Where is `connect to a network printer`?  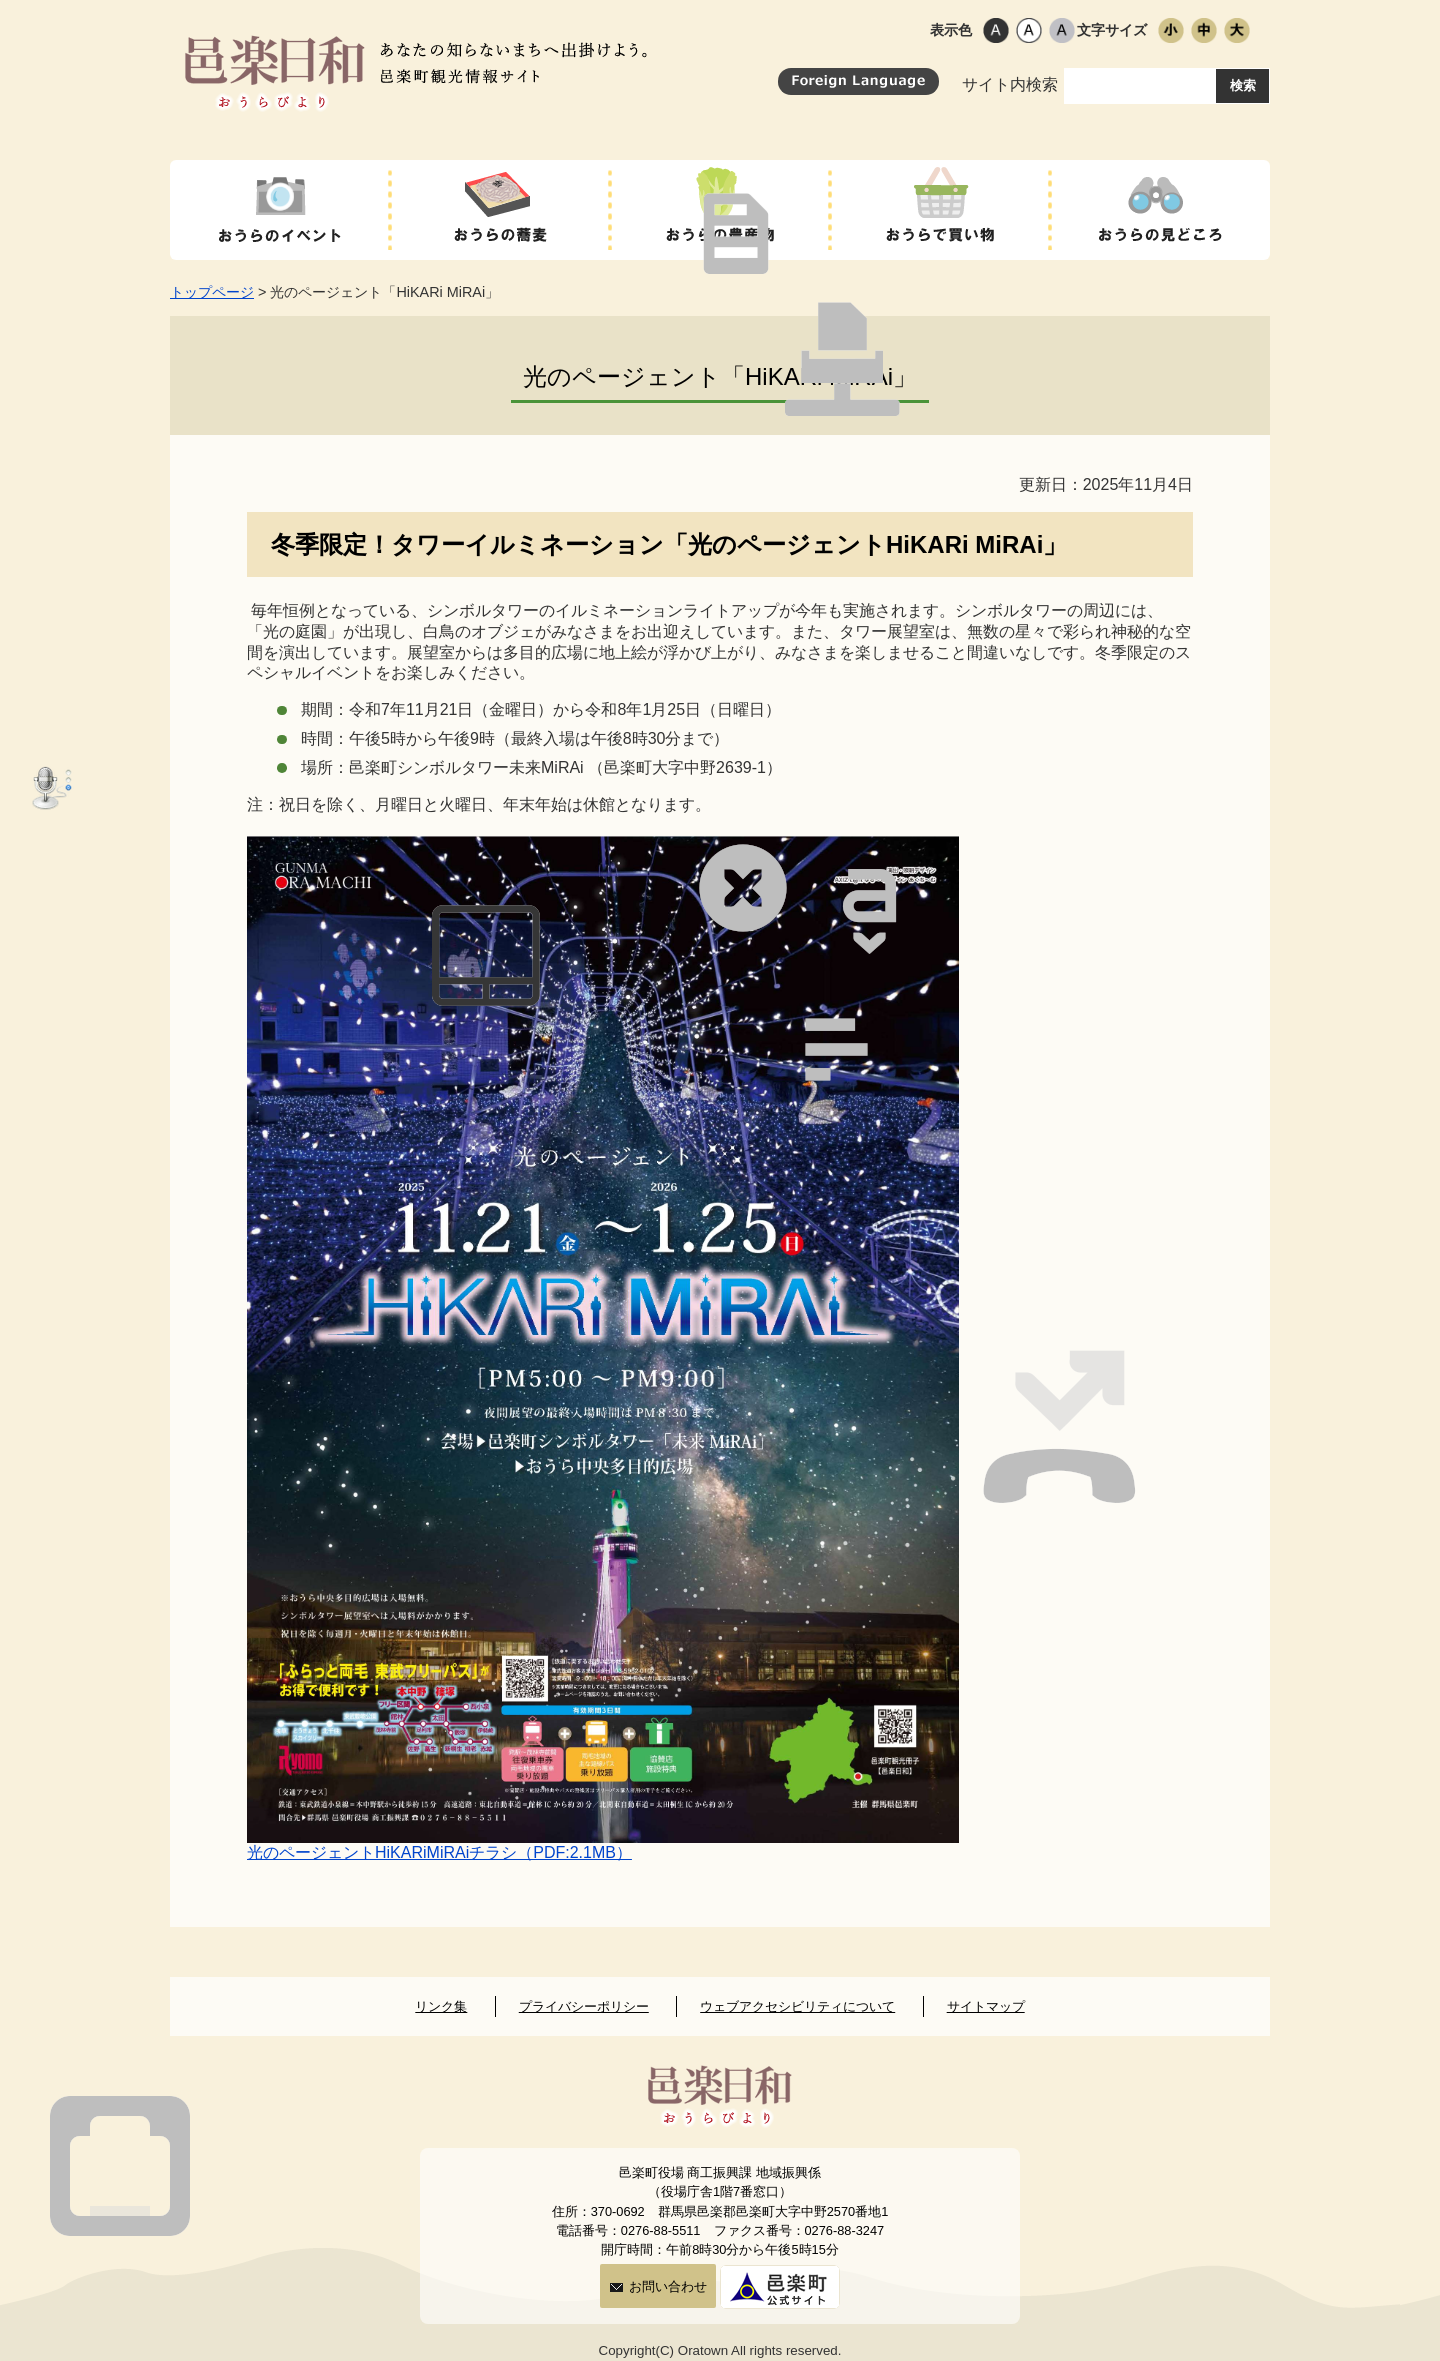 connect to a network printer is located at coordinates (850, 350).